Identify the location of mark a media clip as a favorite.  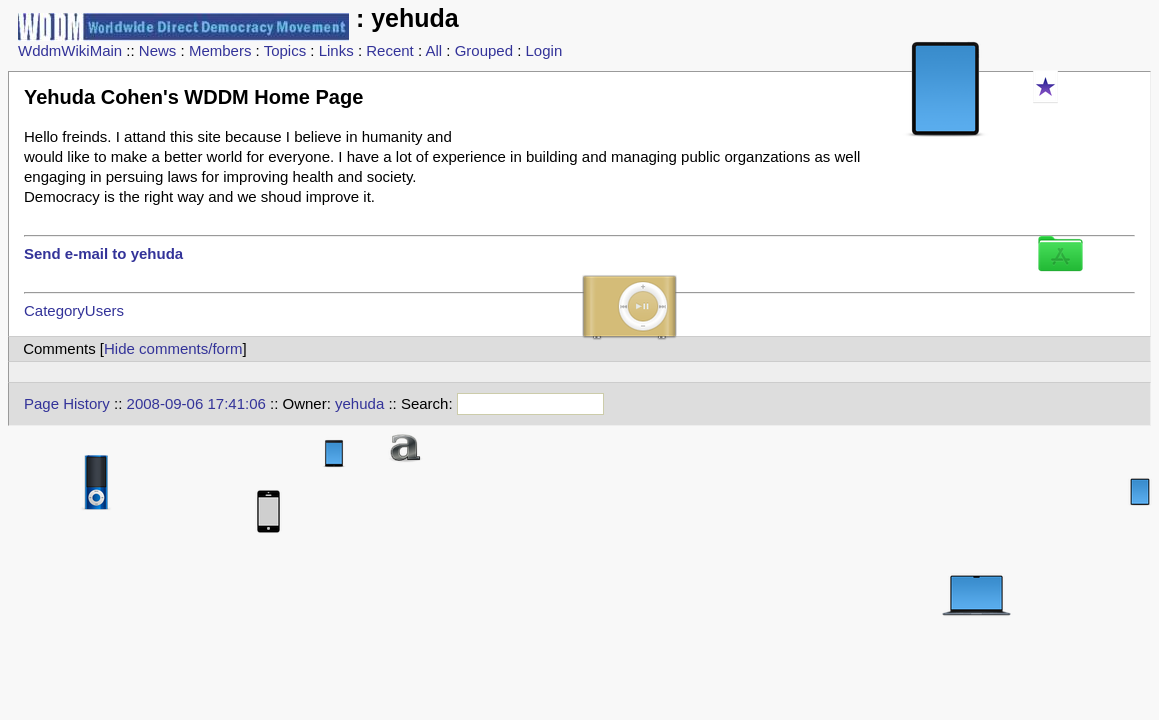
(1045, 86).